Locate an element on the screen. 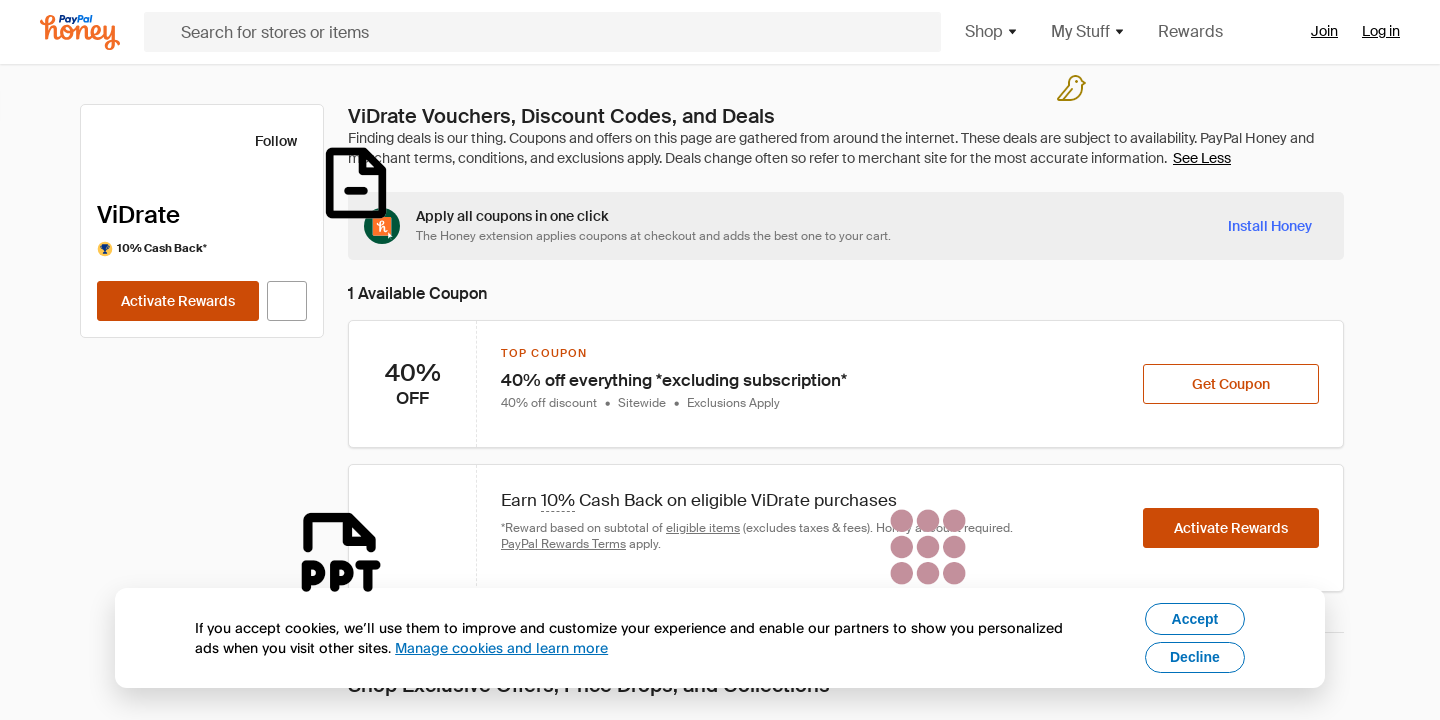 The width and height of the screenshot is (1440, 720). open a PowerPoint presentation file is located at coordinates (339, 555).